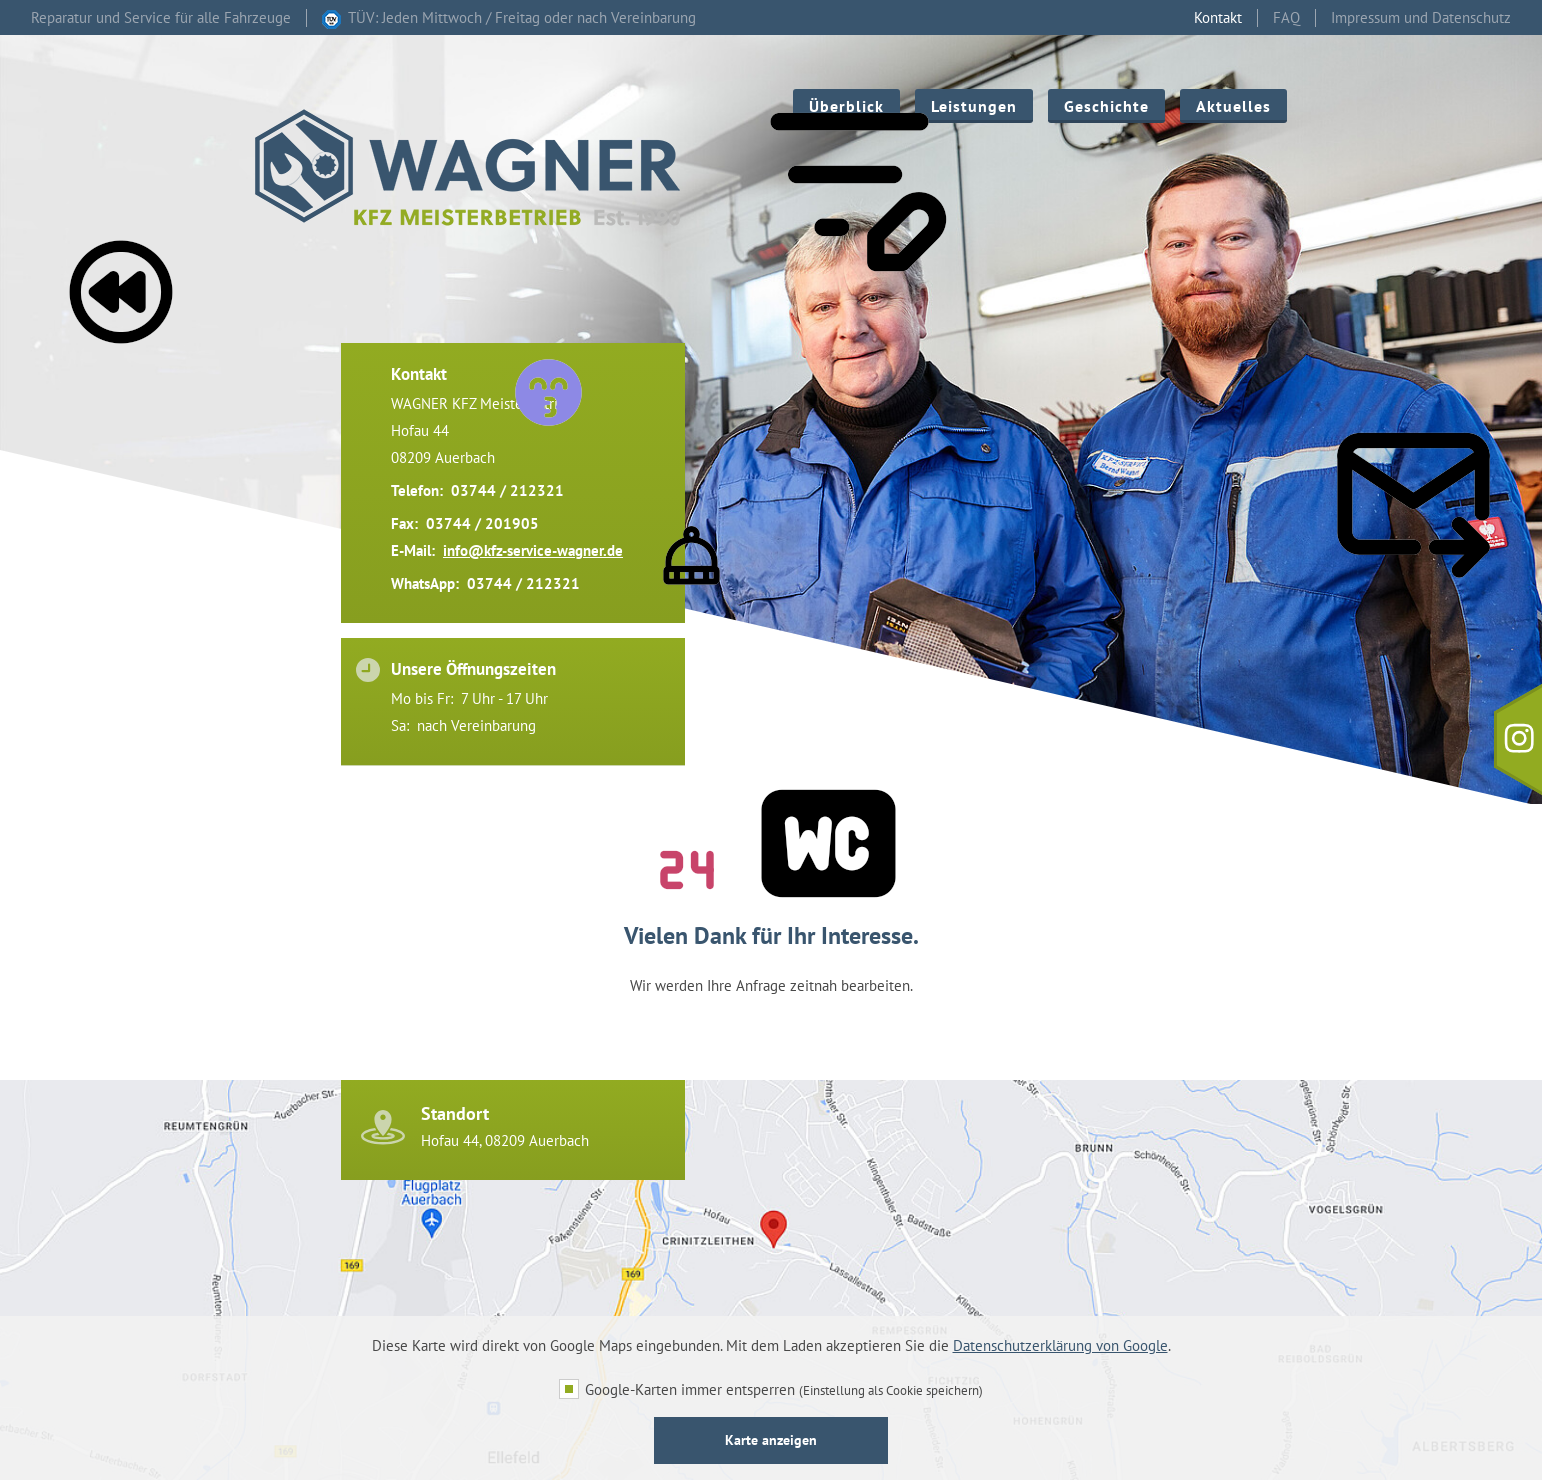 This screenshot has height=1480, width=1542. What do you see at coordinates (691, 558) in the screenshot?
I see `select winter or cold weather category` at bounding box center [691, 558].